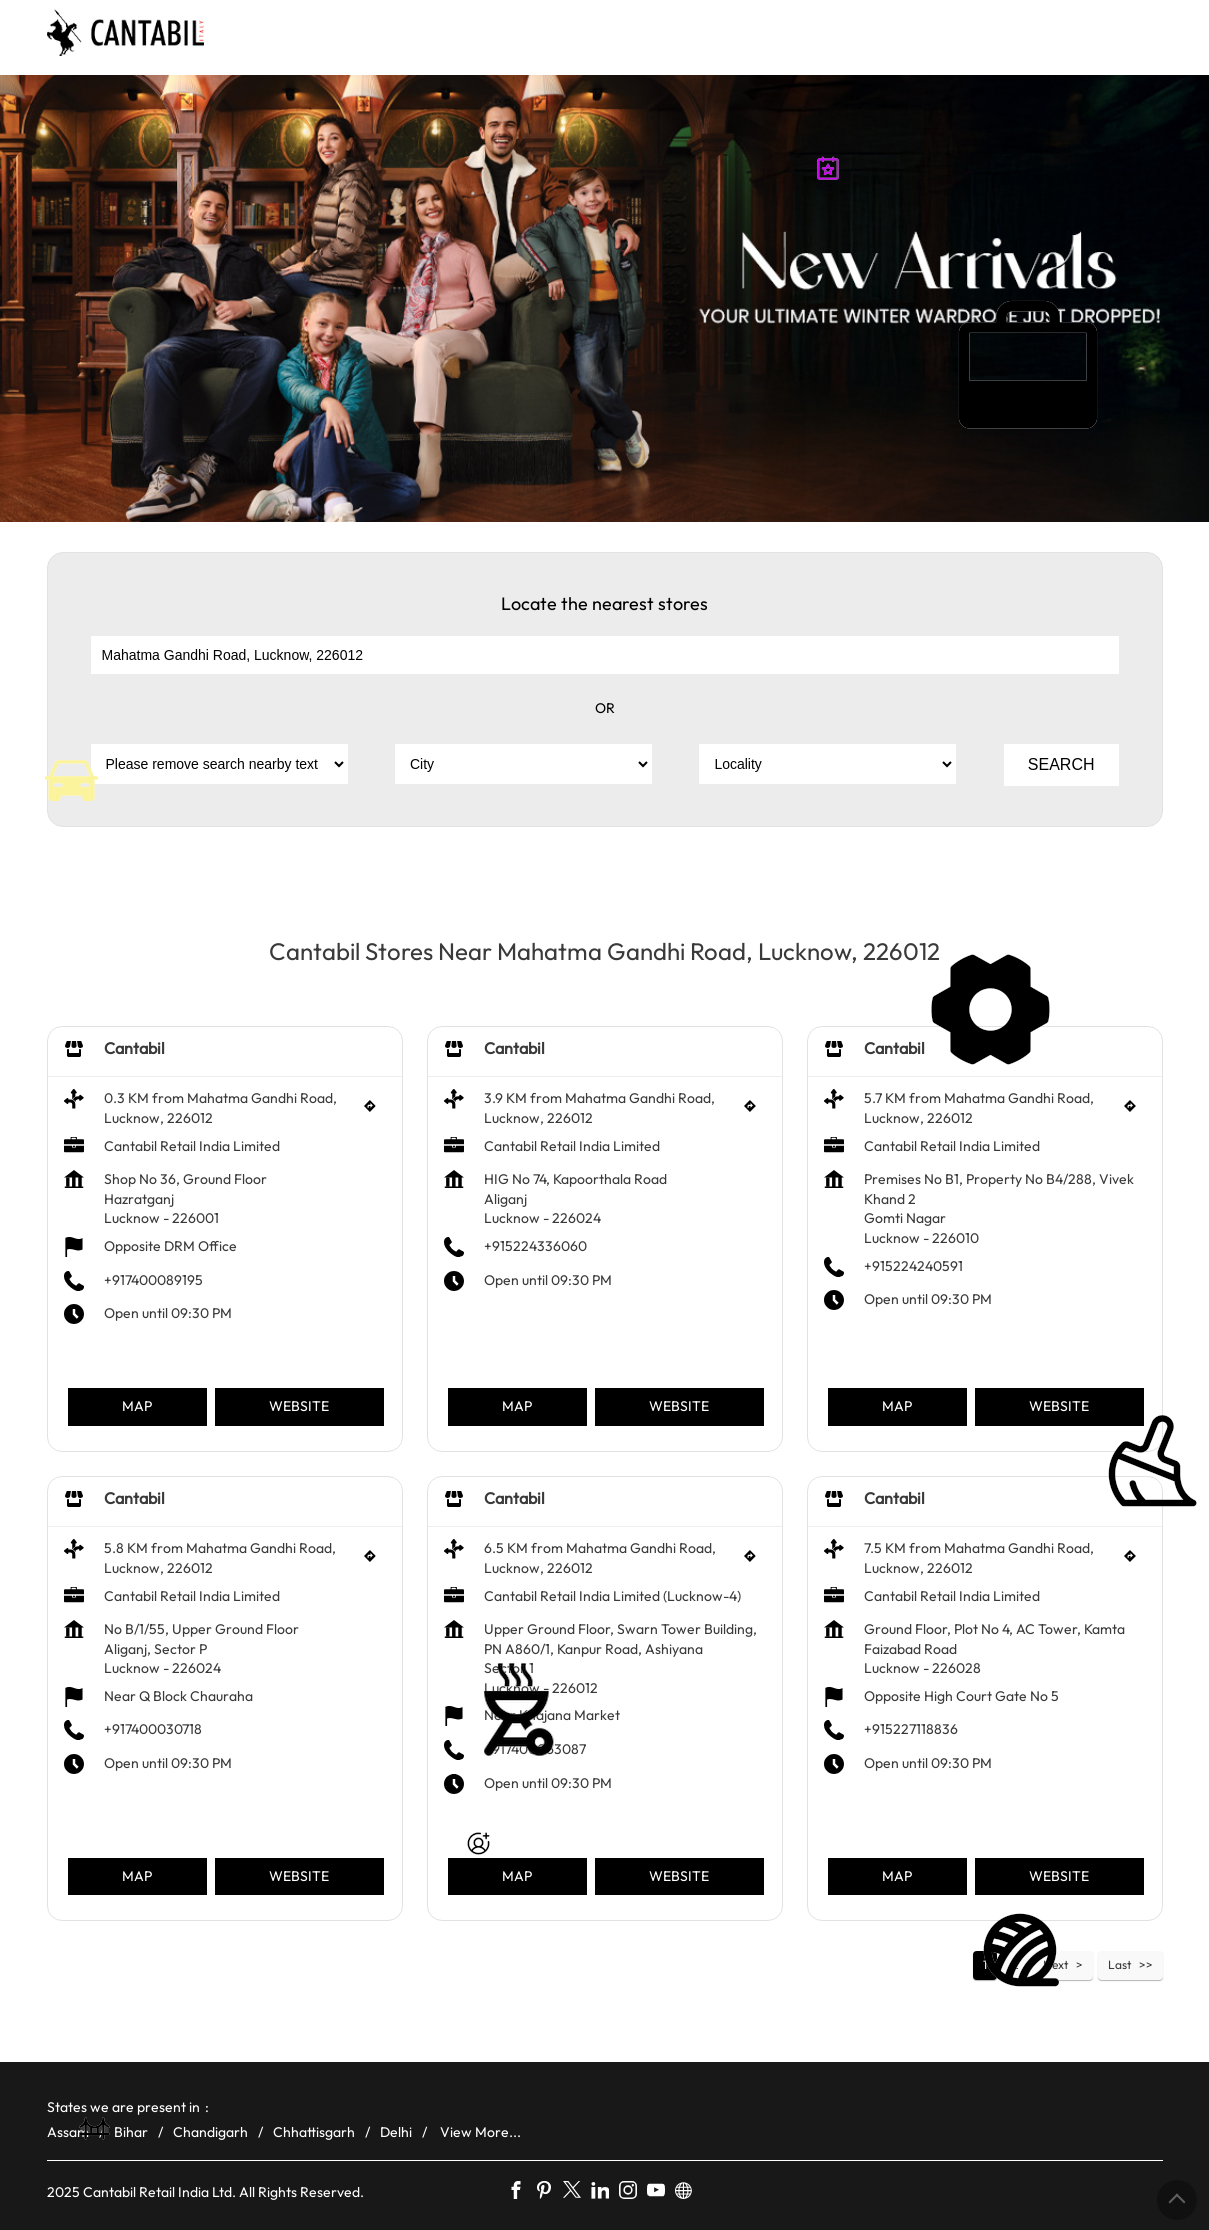  I want to click on add a new user or contact, so click(478, 1843).